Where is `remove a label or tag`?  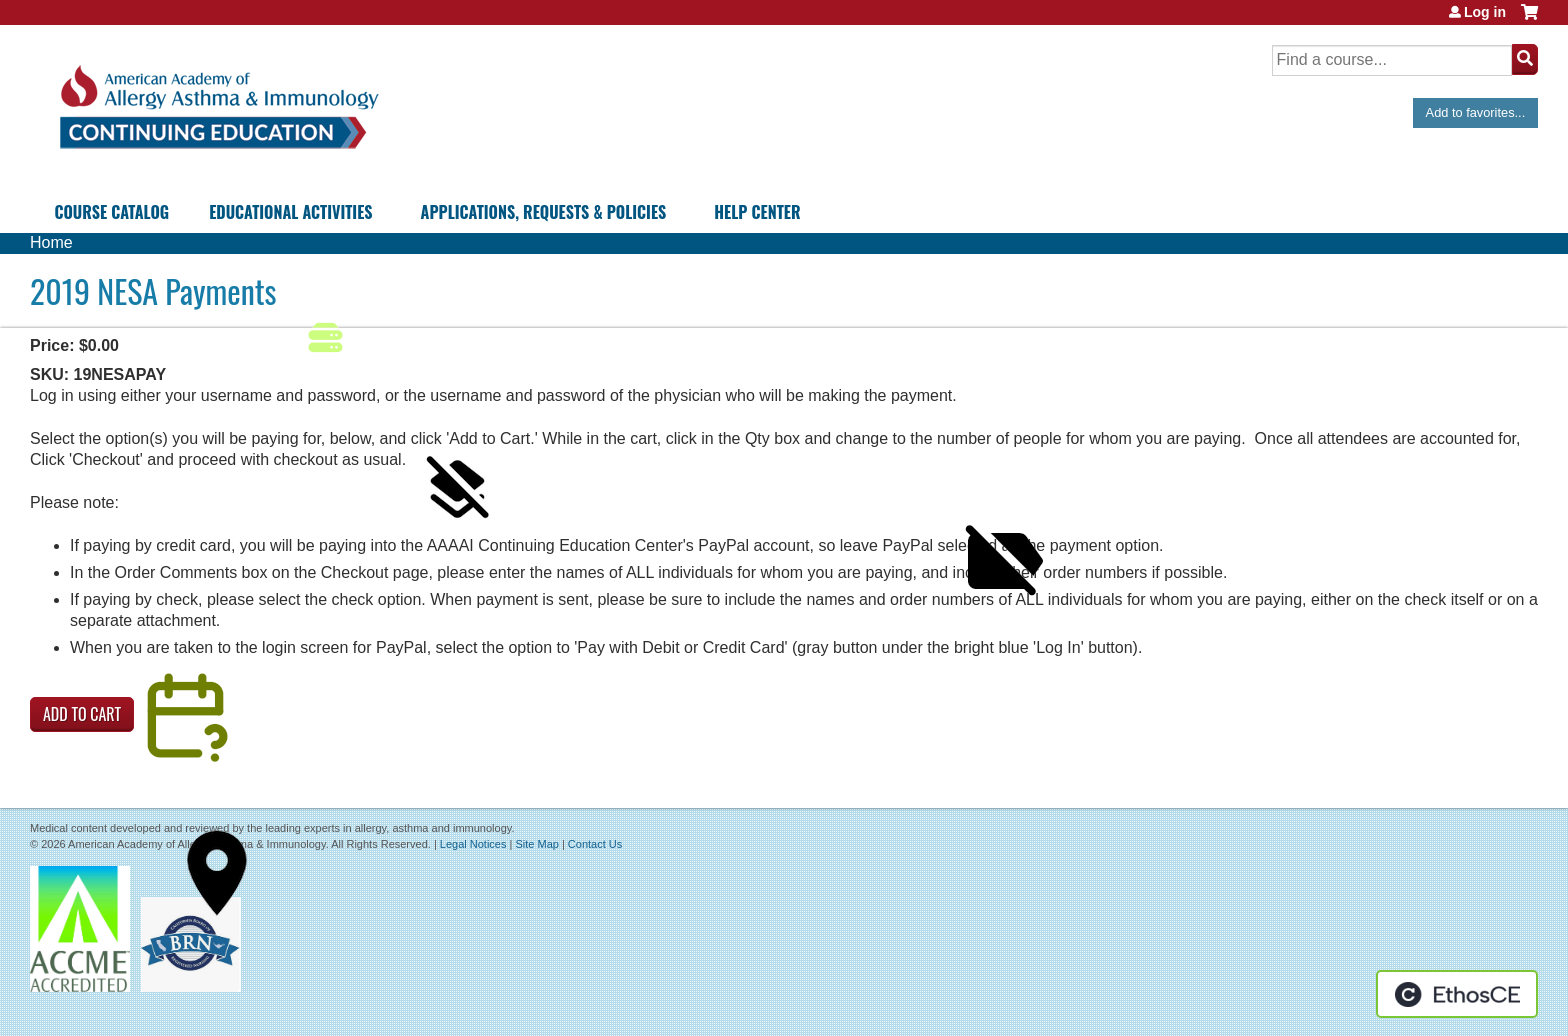
remove a label or tag is located at coordinates (1004, 561).